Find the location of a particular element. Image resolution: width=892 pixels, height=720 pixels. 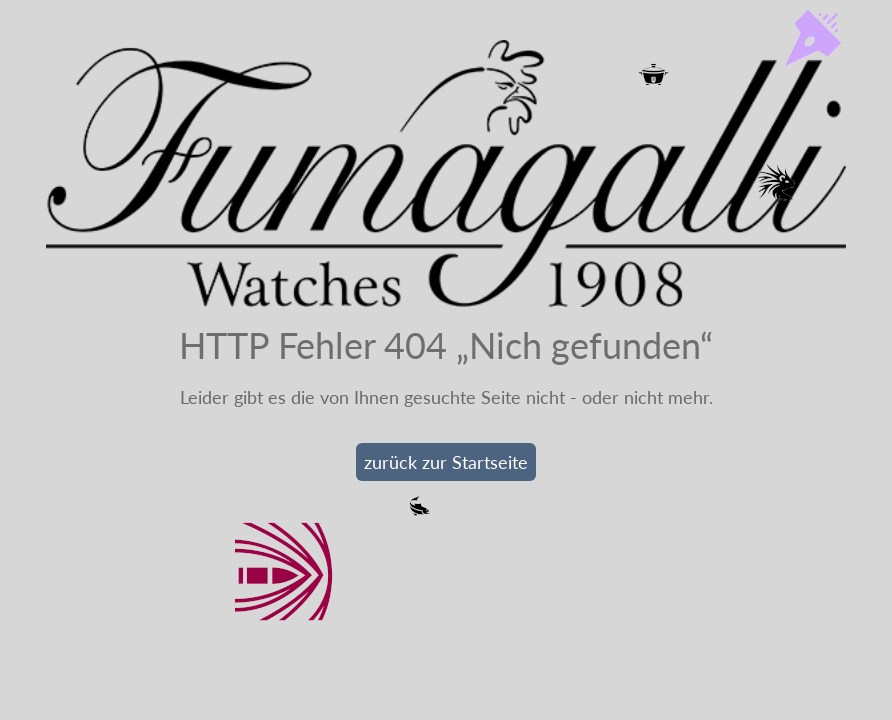

select salmon as an ingredient is located at coordinates (420, 506).